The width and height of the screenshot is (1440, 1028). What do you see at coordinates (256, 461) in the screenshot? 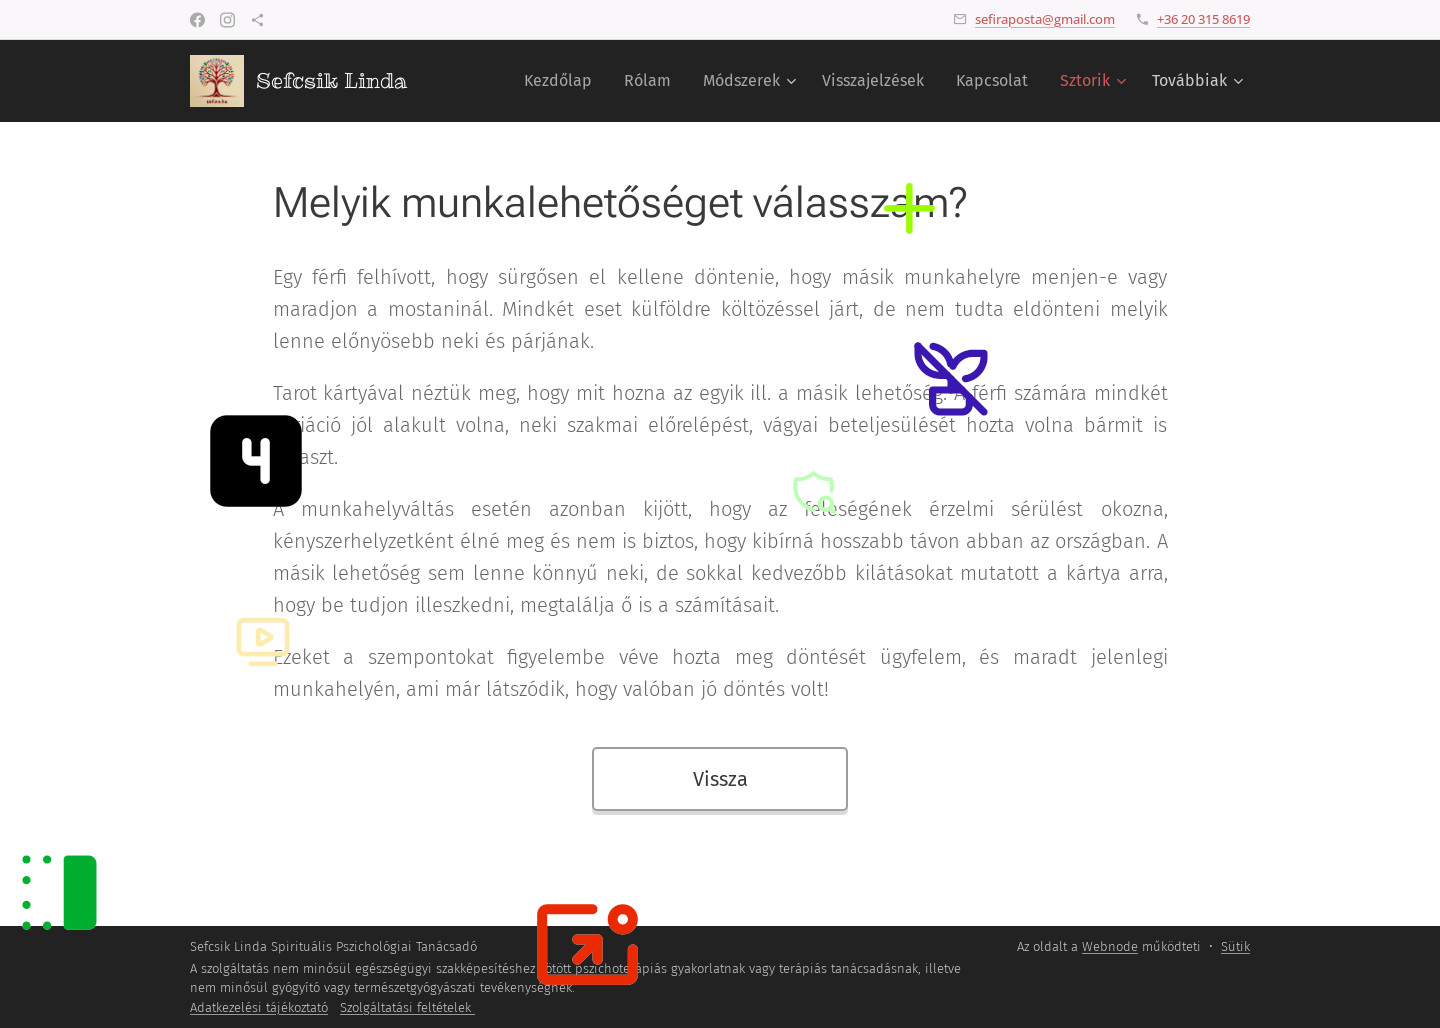
I see `select option 4 from a numbered list` at bounding box center [256, 461].